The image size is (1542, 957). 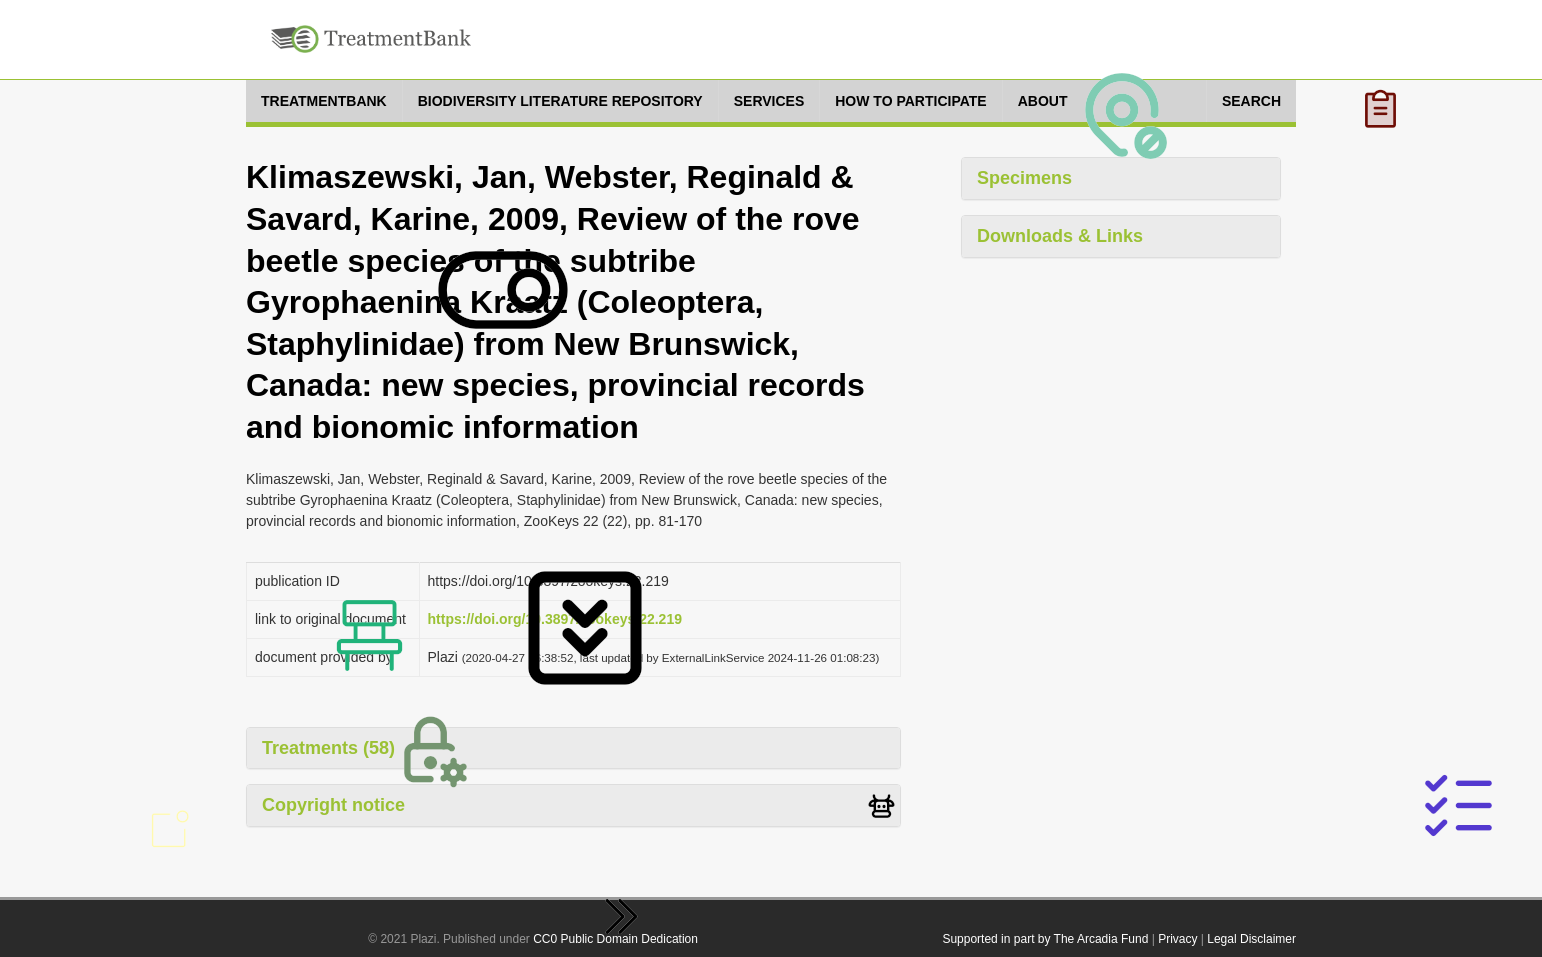 I want to click on select seating or furniture options, so click(x=369, y=635).